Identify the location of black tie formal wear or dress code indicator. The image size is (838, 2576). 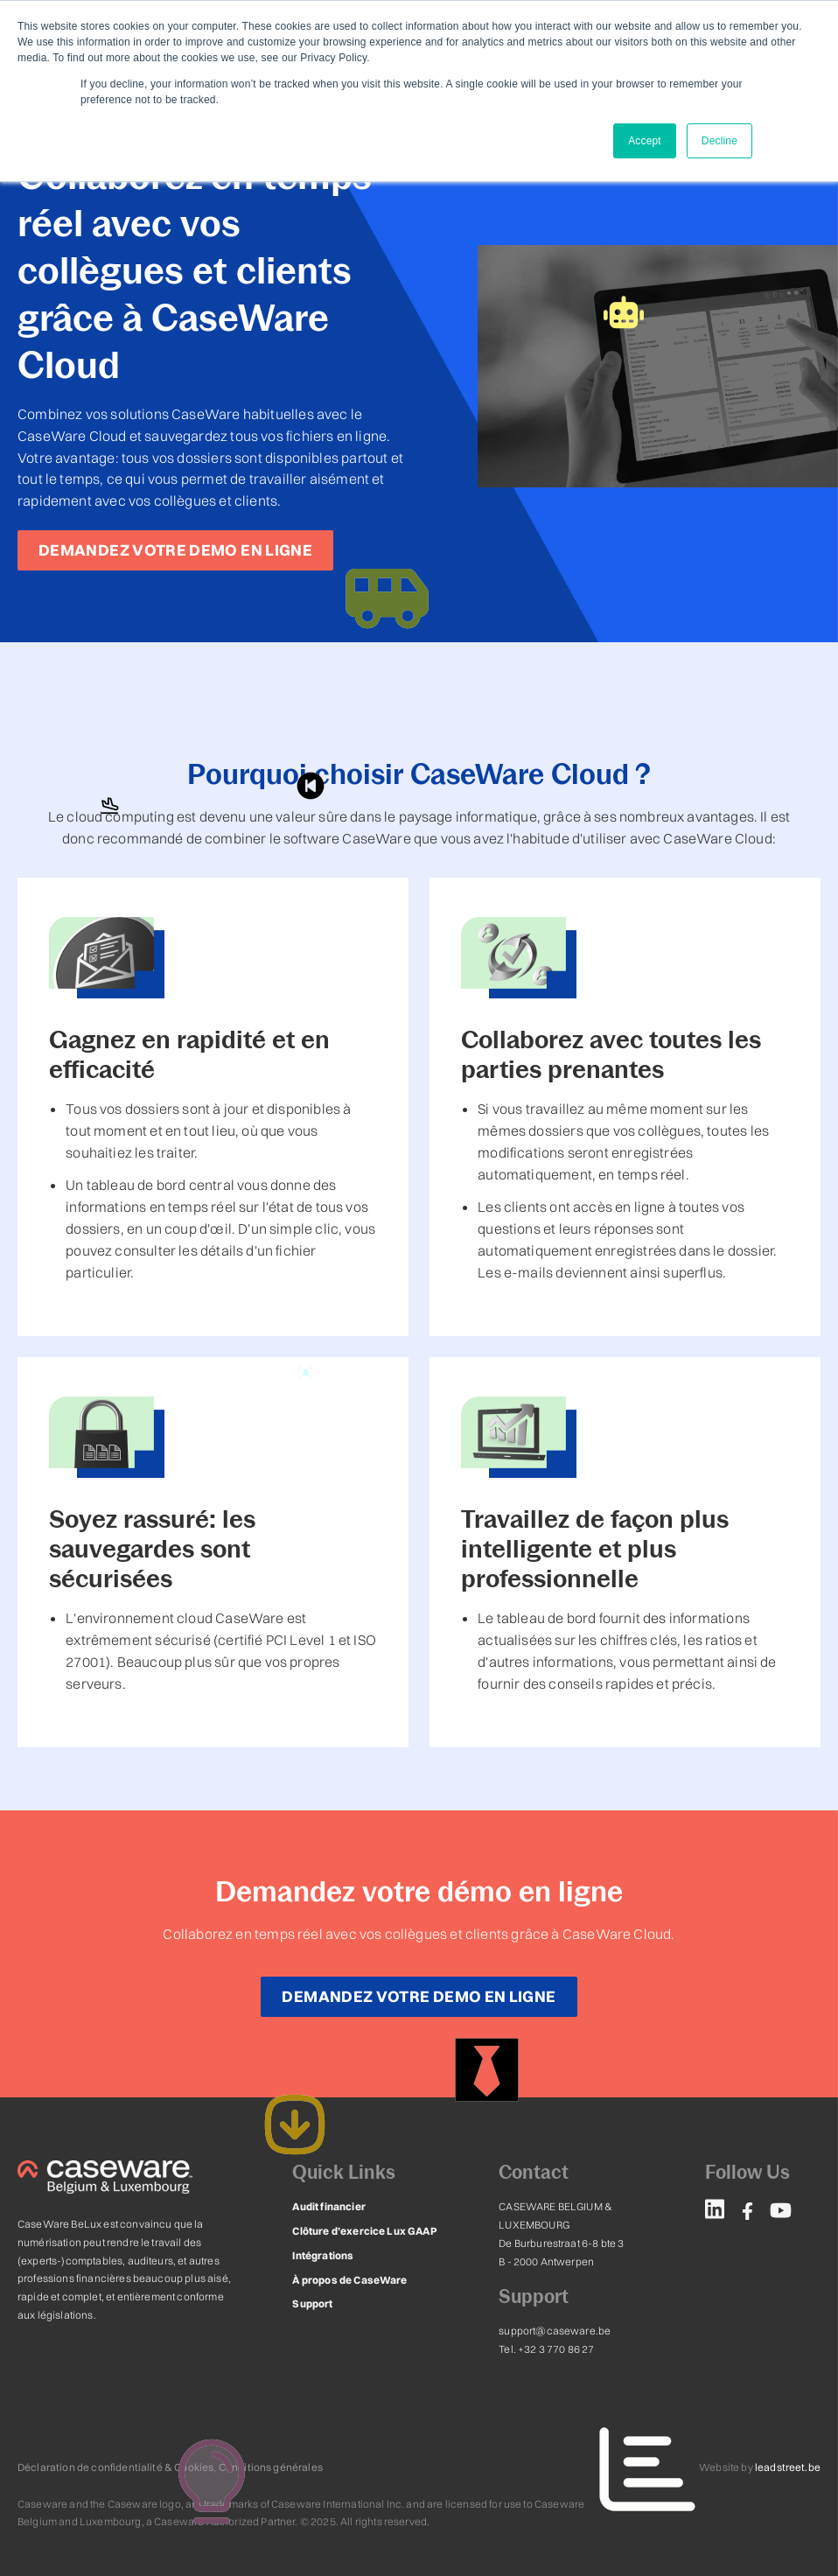
(486, 2069).